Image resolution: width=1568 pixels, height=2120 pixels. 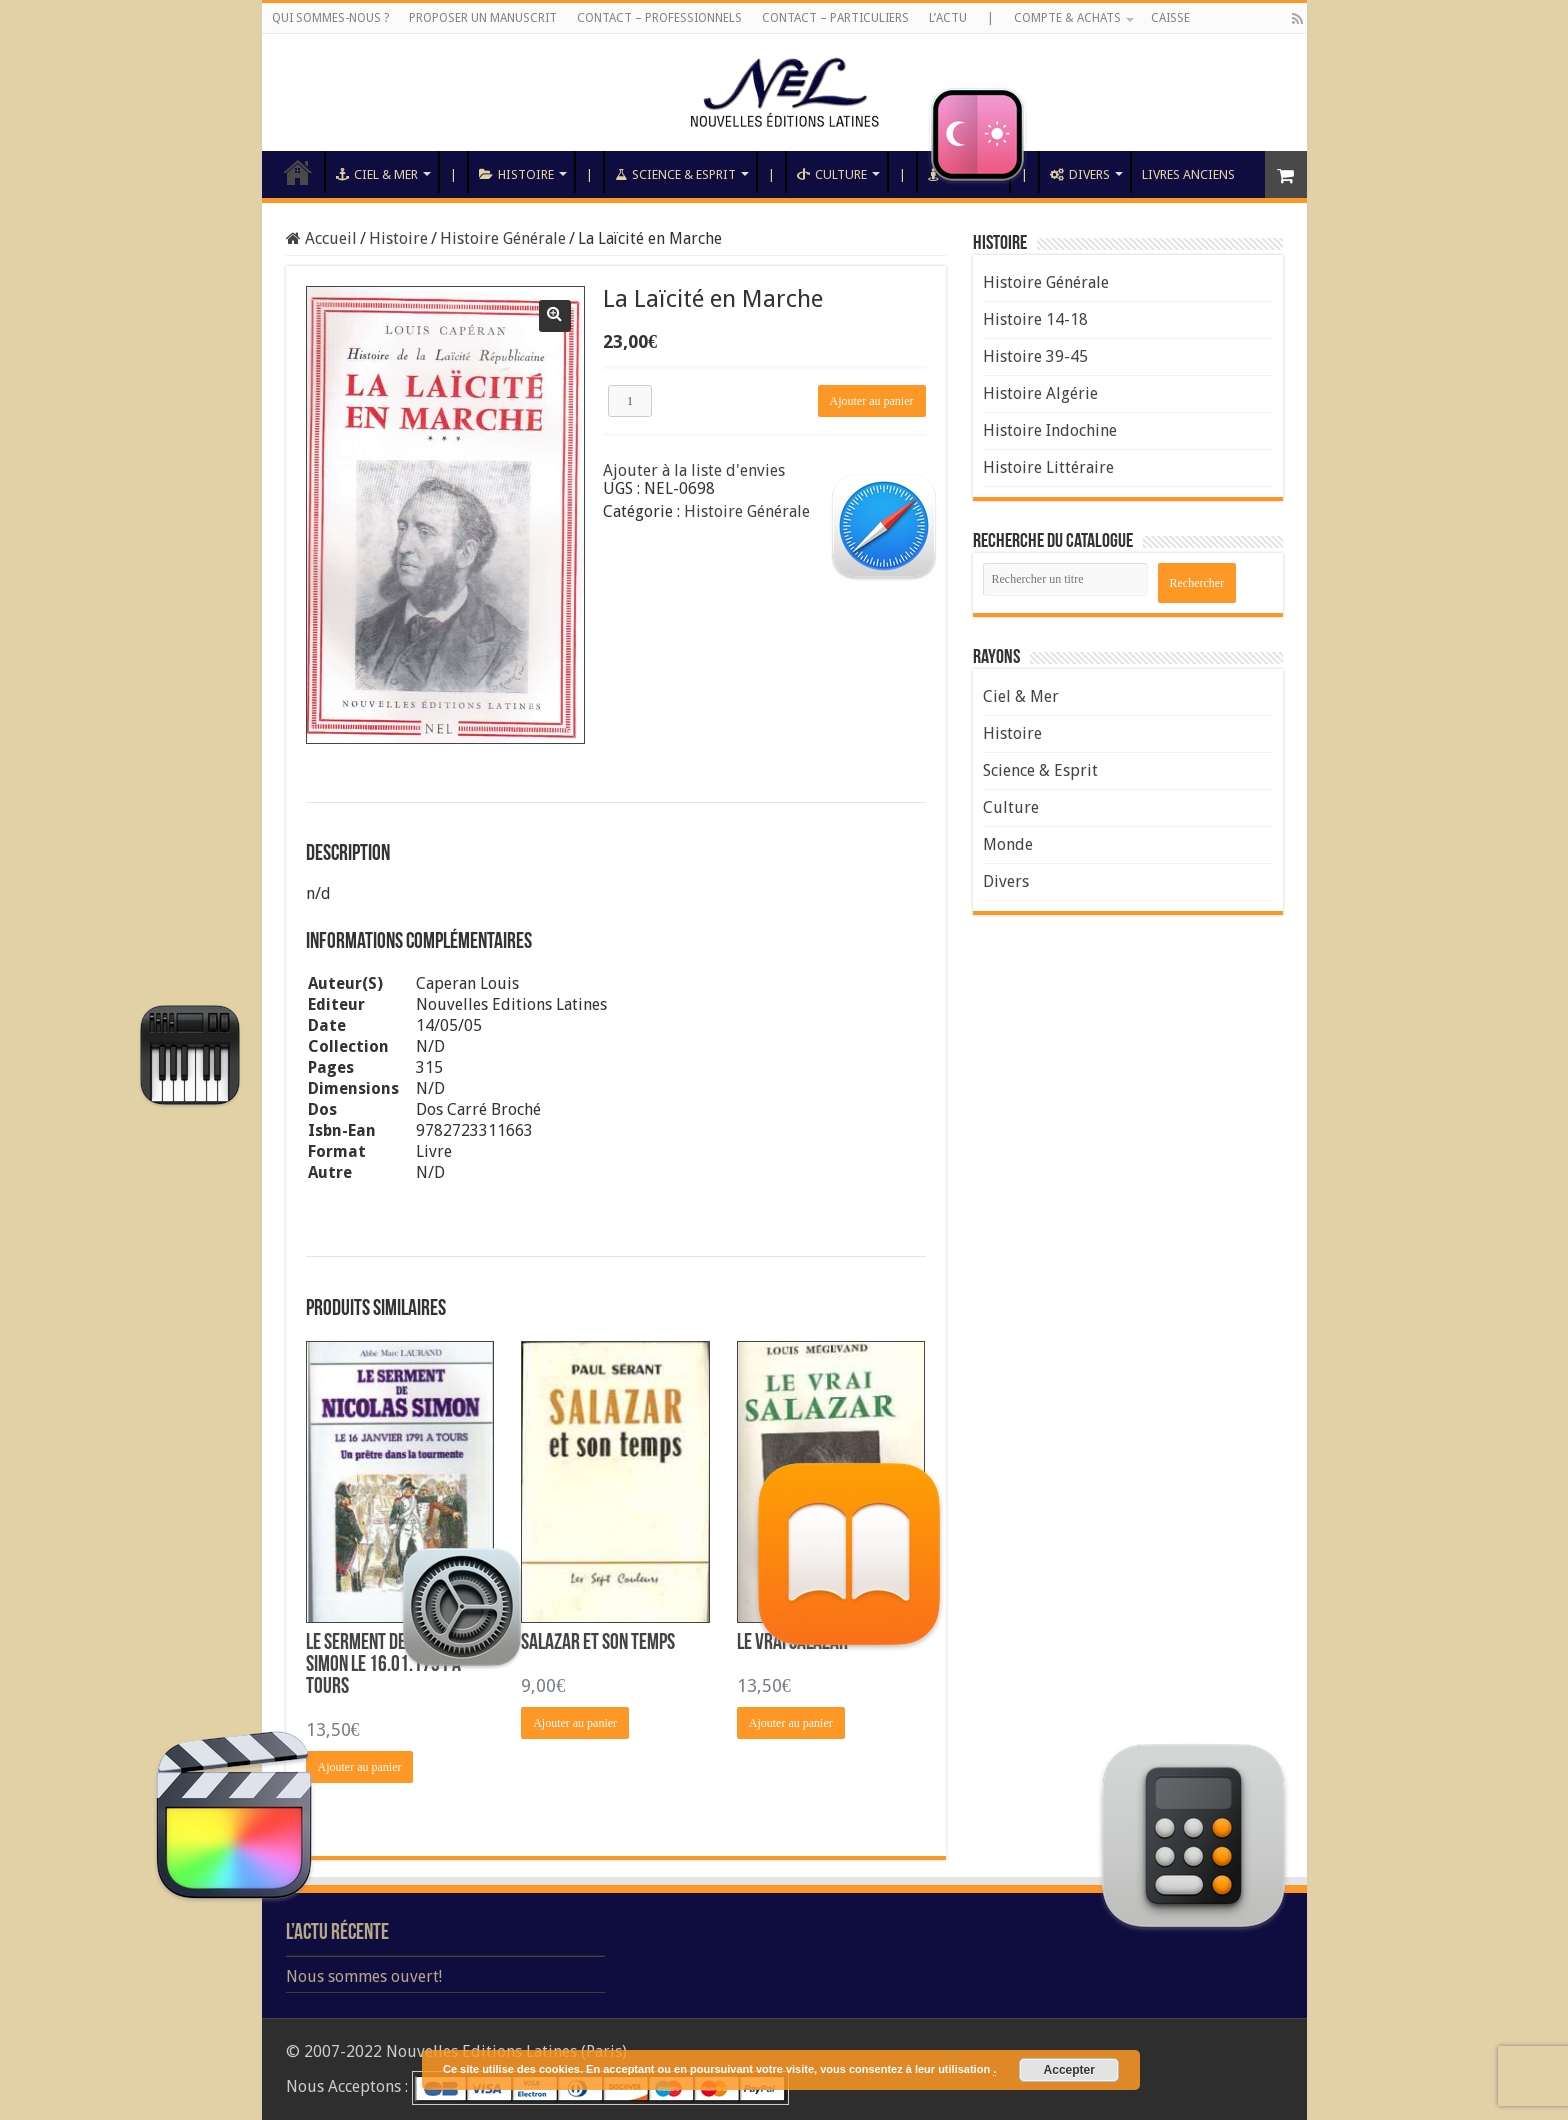 What do you see at coordinates (1193, 1835) in the screenshot?
I see `open the calculator app` at bounding box center [1193, 1835].